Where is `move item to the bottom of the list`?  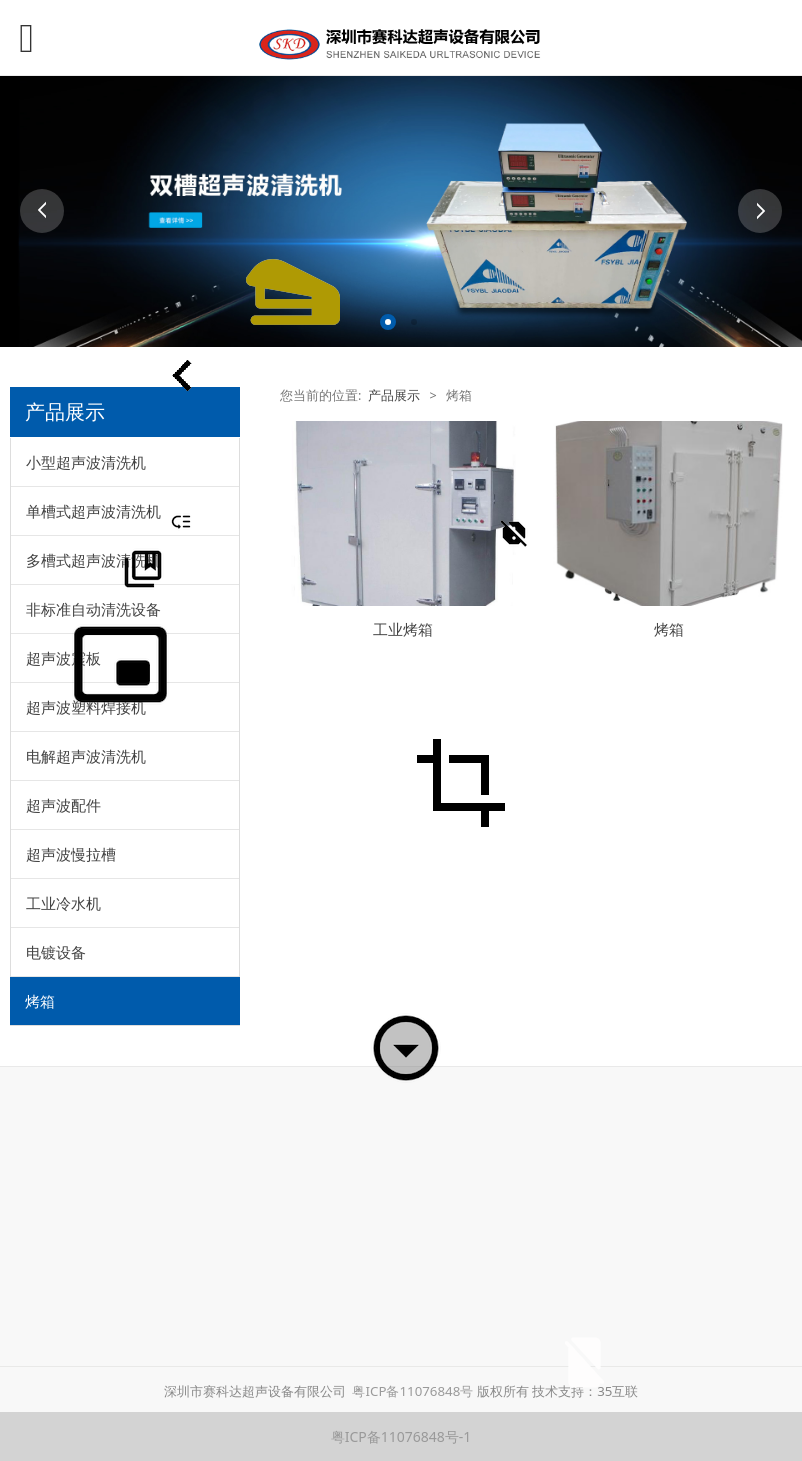 move item to the bottom of the list is located at coordinates (181, 522).